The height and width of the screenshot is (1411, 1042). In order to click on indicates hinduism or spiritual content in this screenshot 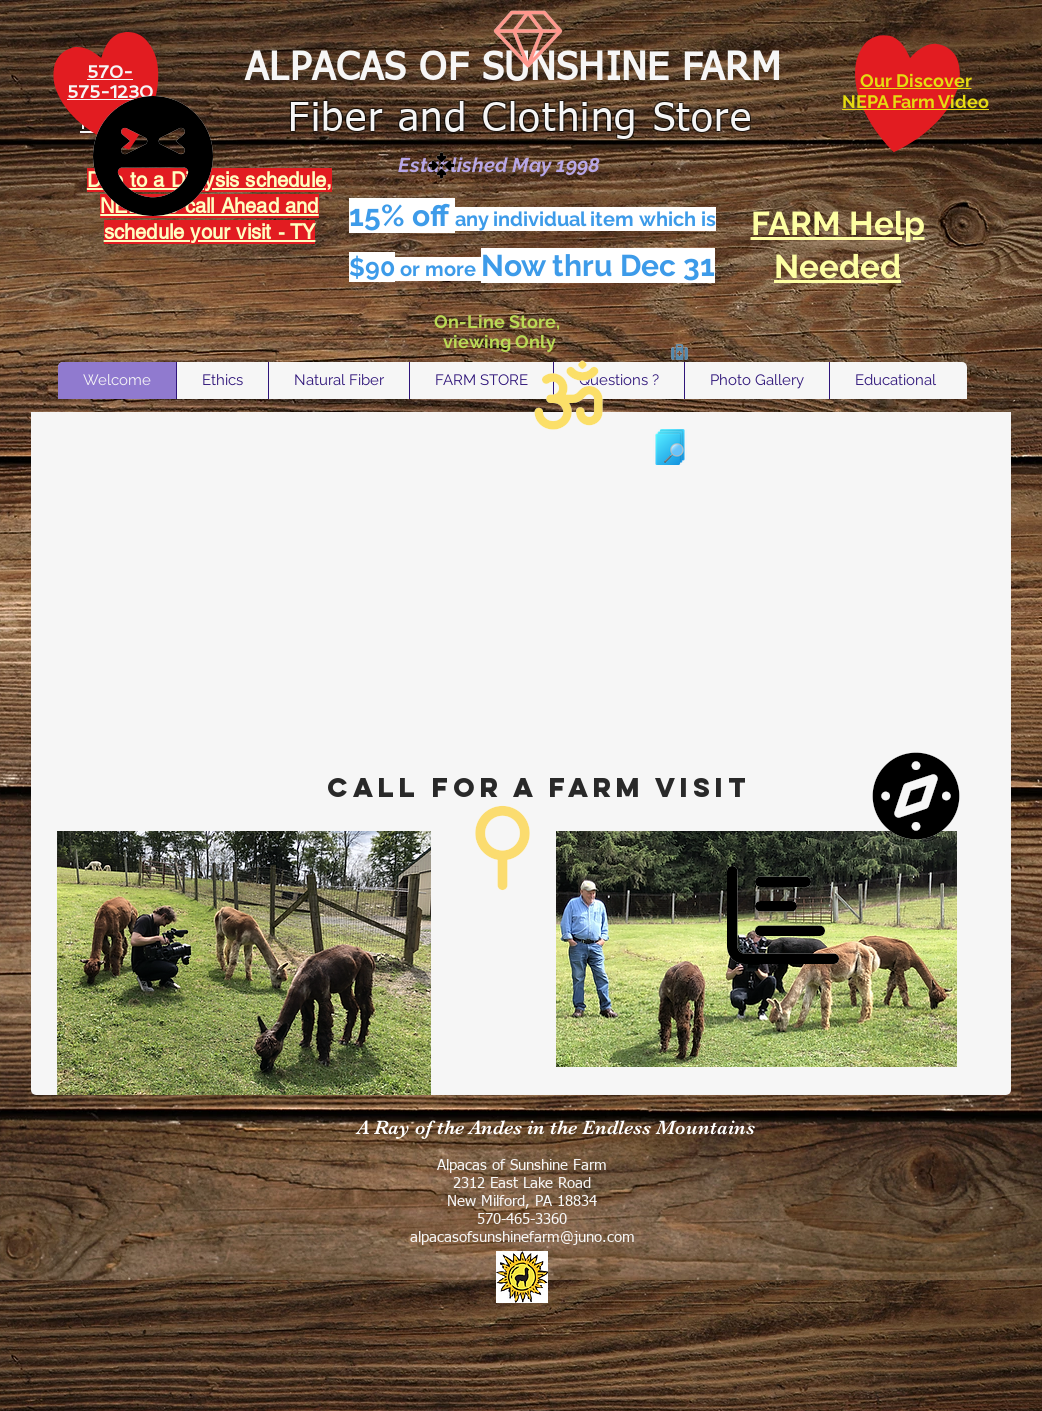, I will do `click(567, 394)`.